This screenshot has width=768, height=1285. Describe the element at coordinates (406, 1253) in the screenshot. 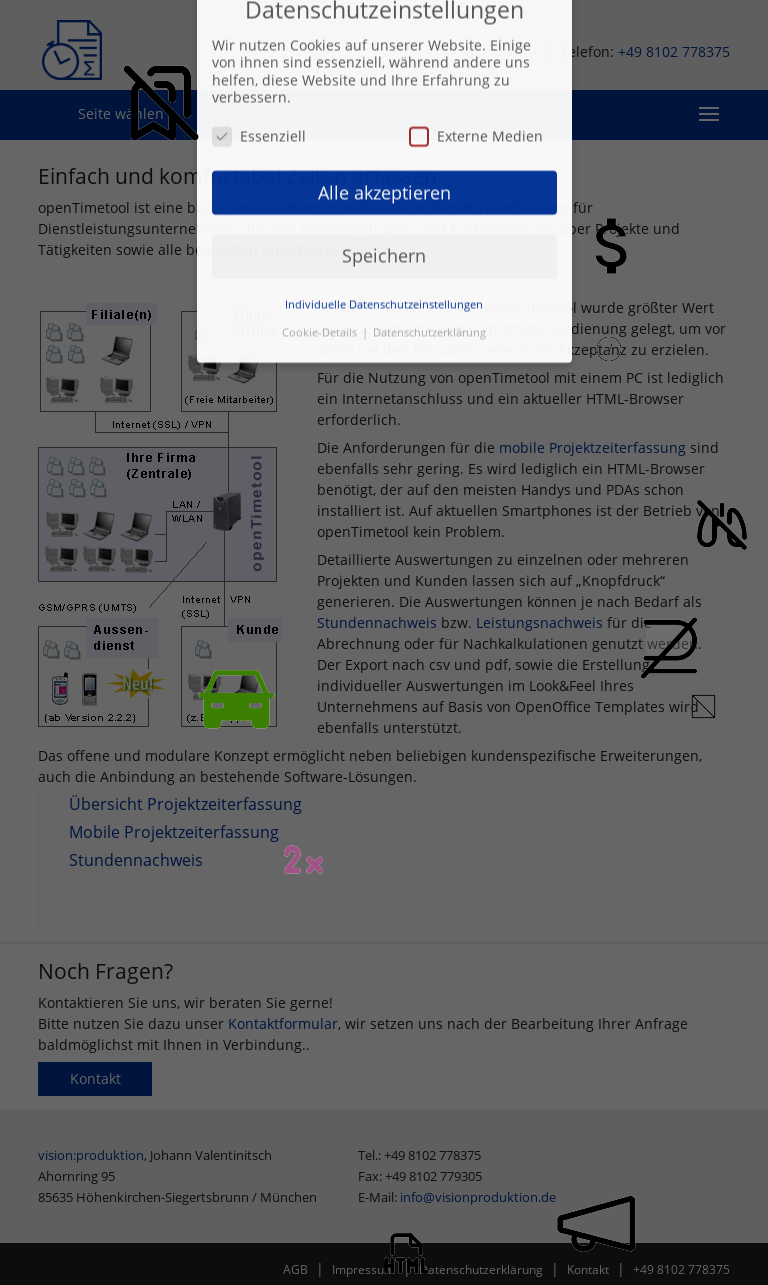

I see `indicates an HTML file type` at that location.